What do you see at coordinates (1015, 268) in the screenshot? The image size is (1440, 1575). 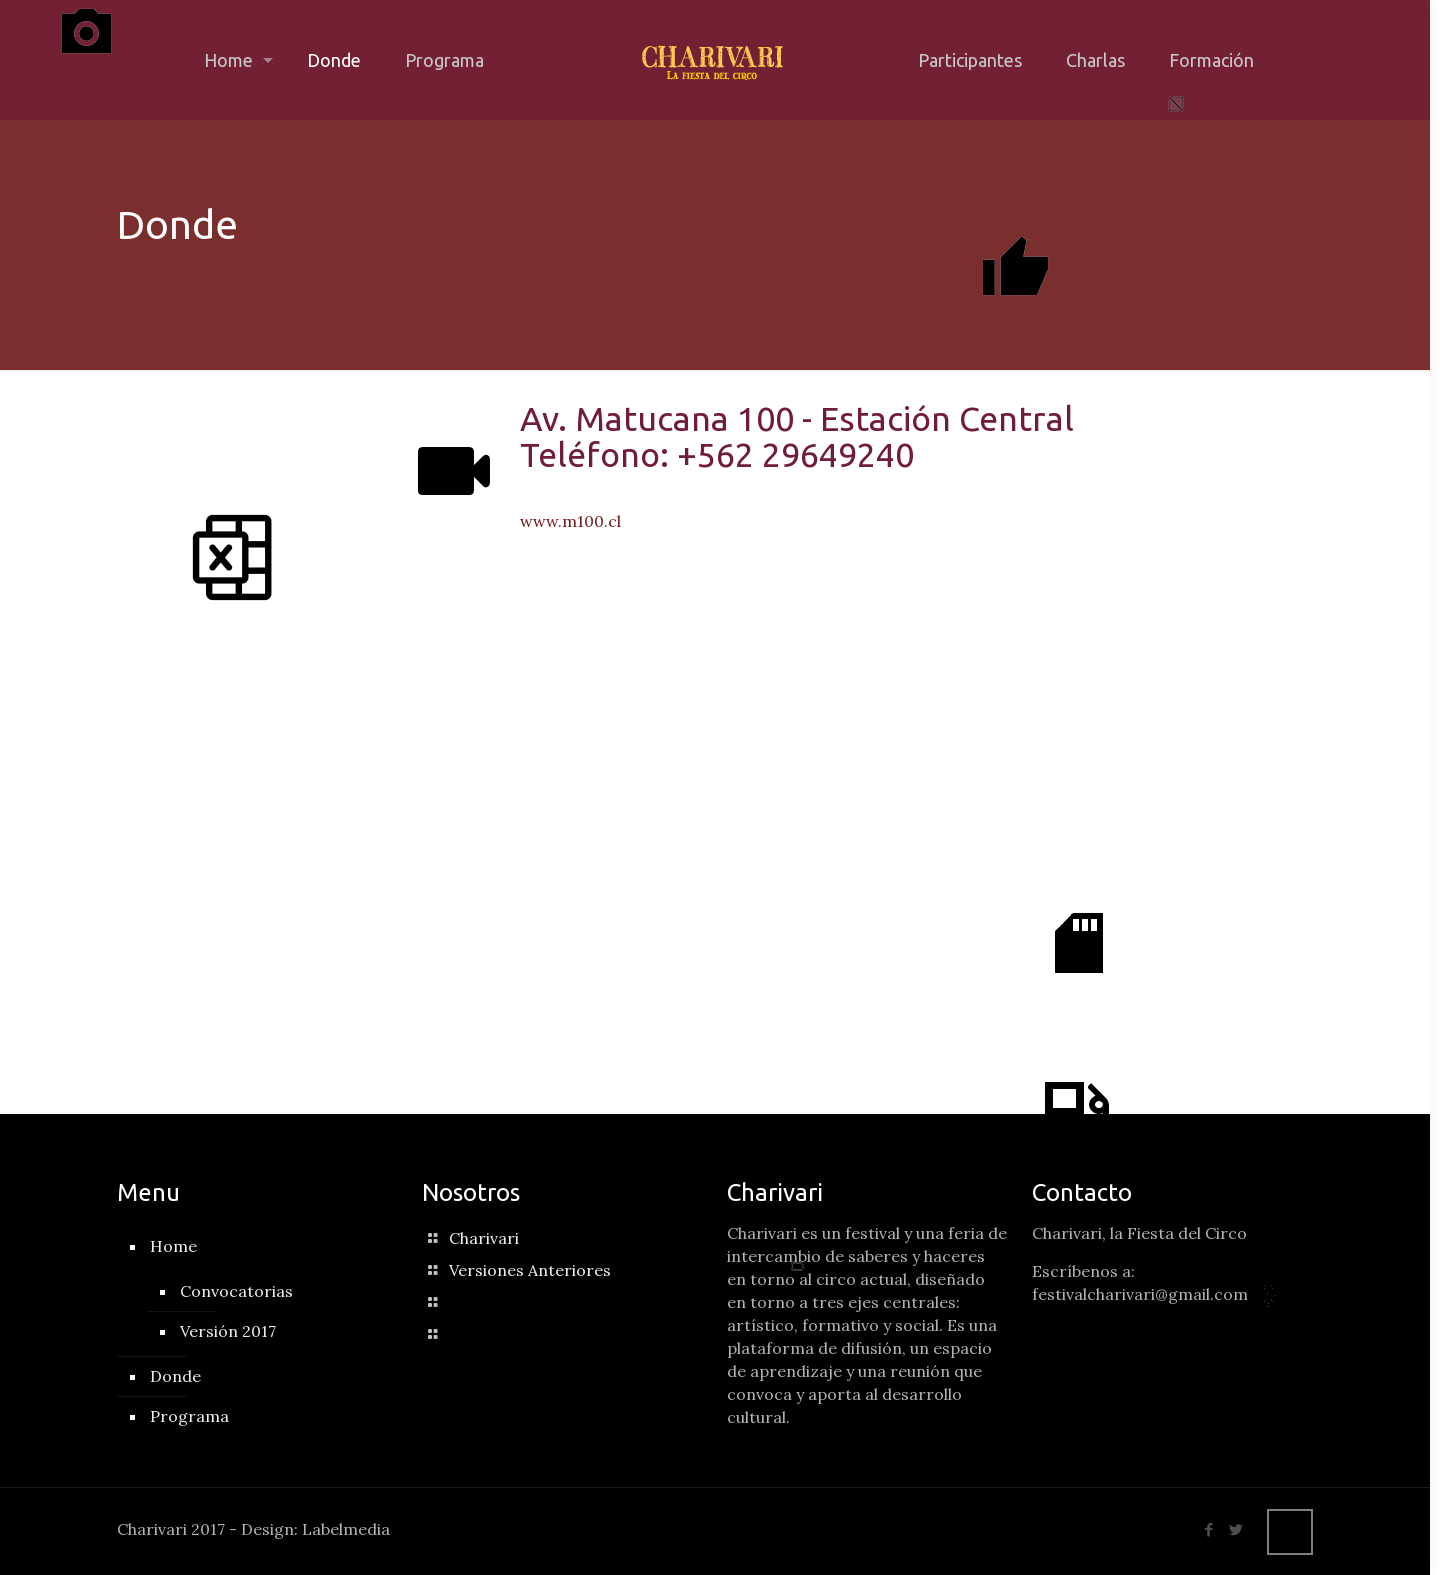 I see `like or upvote content` at bounding box center [1015, 268].